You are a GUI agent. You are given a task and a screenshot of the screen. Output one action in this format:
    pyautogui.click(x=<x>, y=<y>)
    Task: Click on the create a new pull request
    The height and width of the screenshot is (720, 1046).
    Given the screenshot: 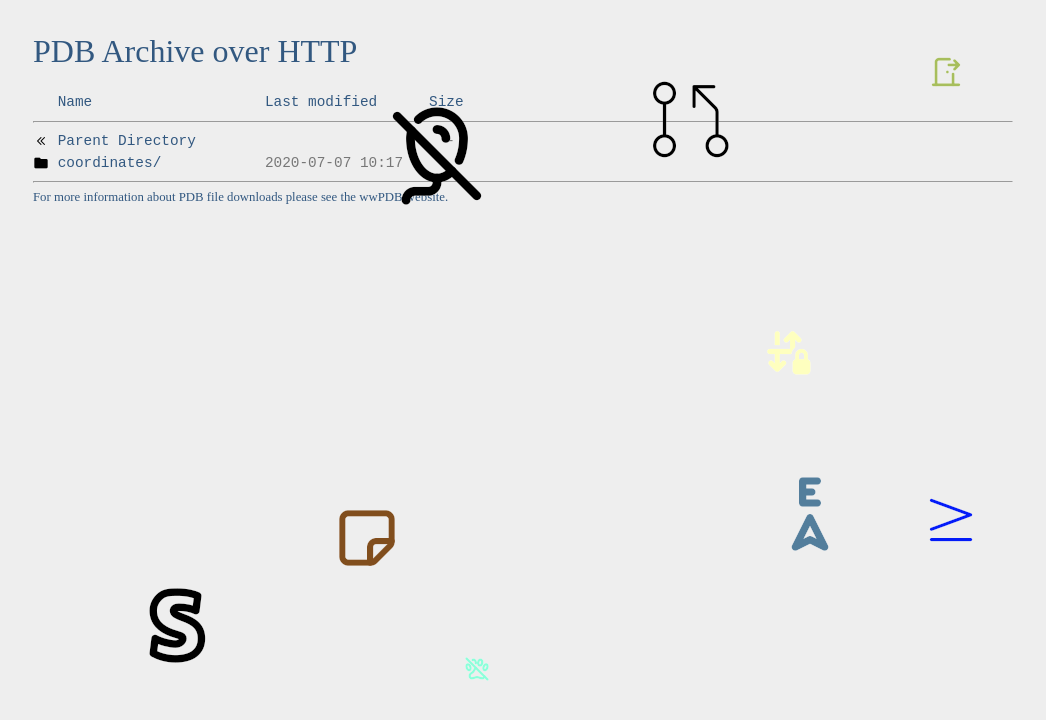 What is the action you would take?
    pyautogui.click(x=687, y=119)
    